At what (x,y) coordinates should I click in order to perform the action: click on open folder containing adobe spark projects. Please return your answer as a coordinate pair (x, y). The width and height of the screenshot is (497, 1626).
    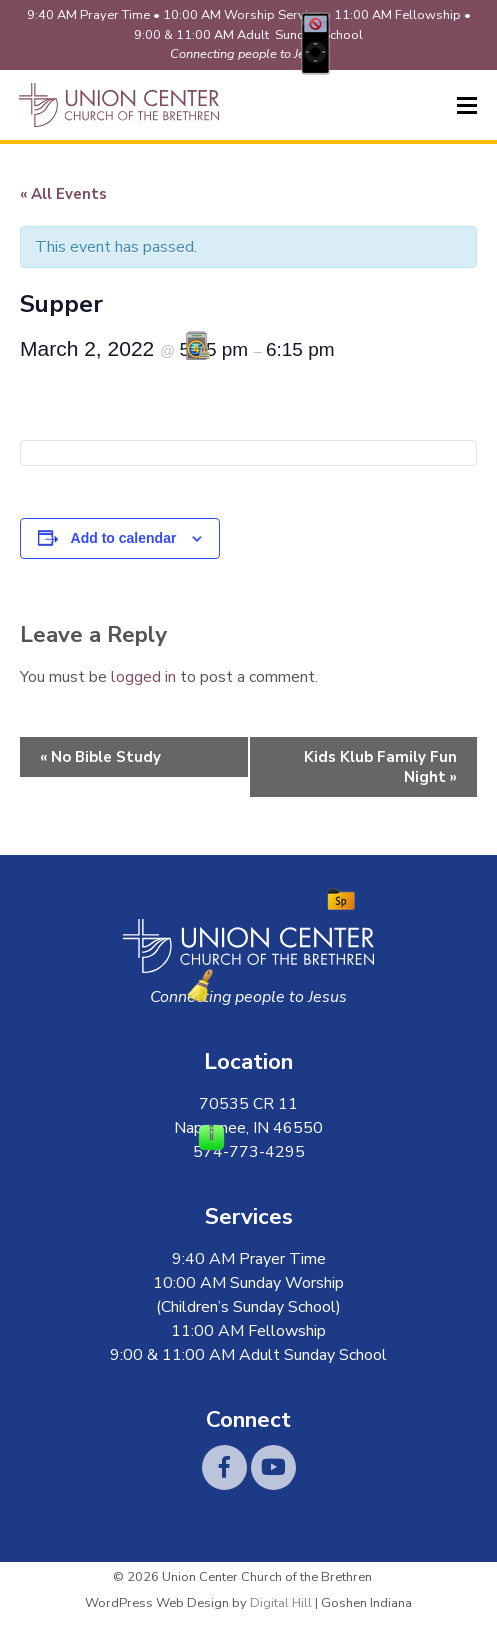
    Looking at the image, I should click on (341, 900).